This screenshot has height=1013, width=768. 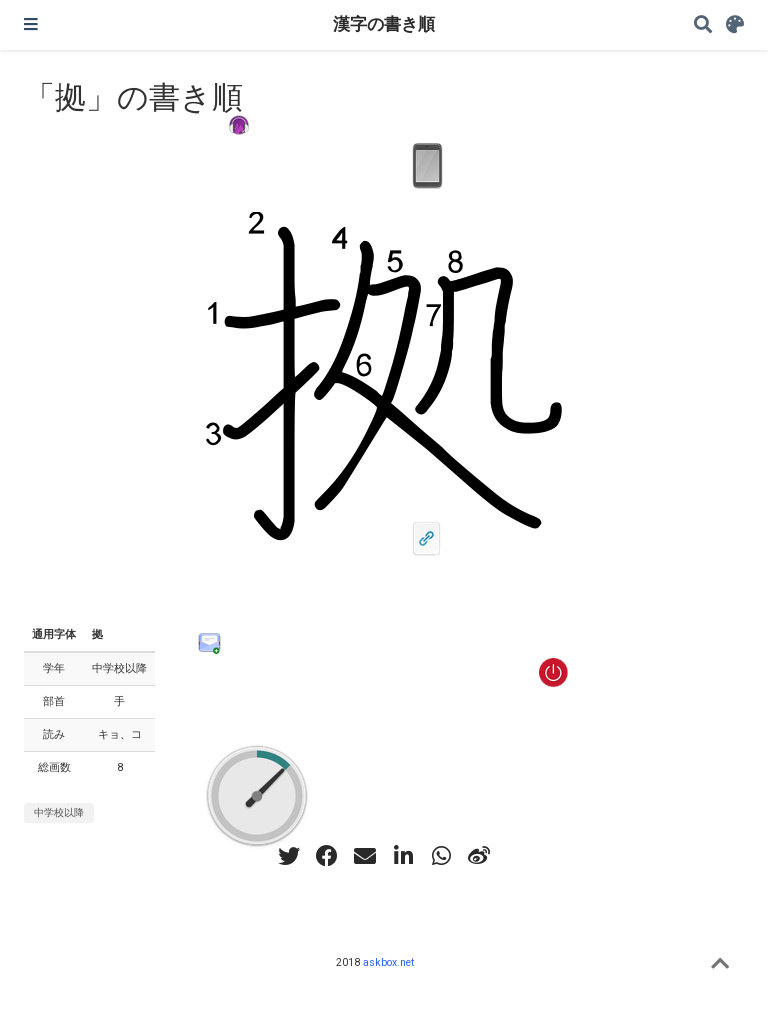 I want to click on shut down or power off the system, so click(x=554, y=673).